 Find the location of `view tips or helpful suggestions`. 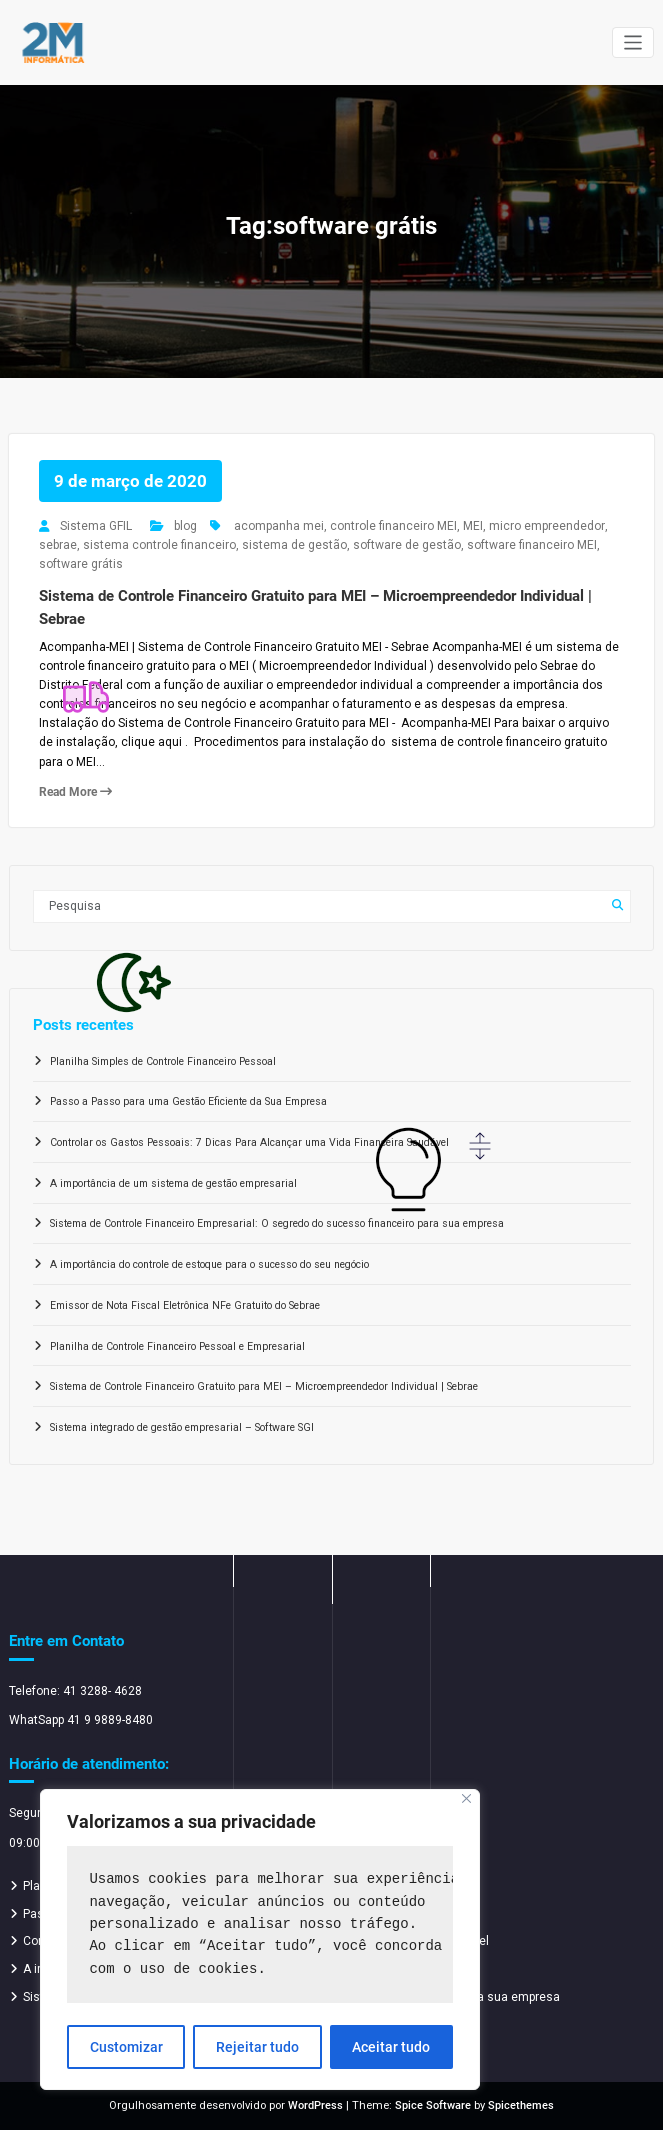

view tips or helpful suggestions is located at coordinates (408, 1169).